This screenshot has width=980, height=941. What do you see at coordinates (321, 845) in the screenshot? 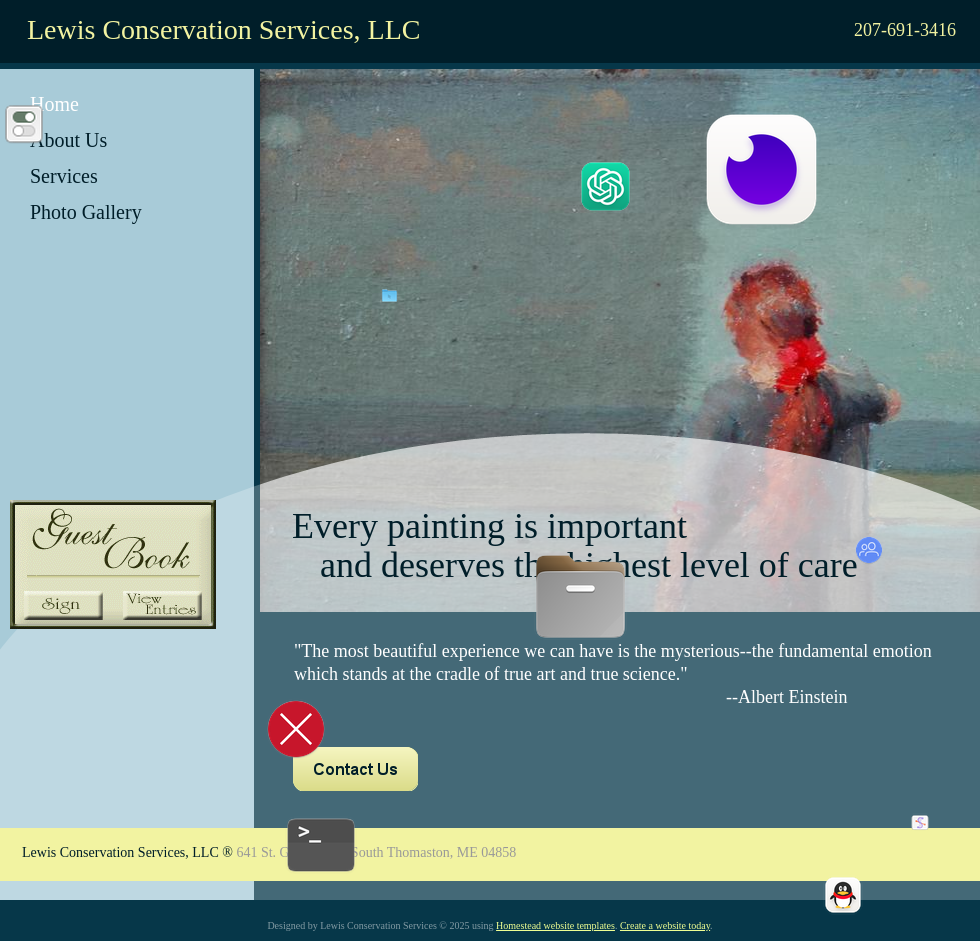
I see `open the terminal application` at bounding box center [321, 845].